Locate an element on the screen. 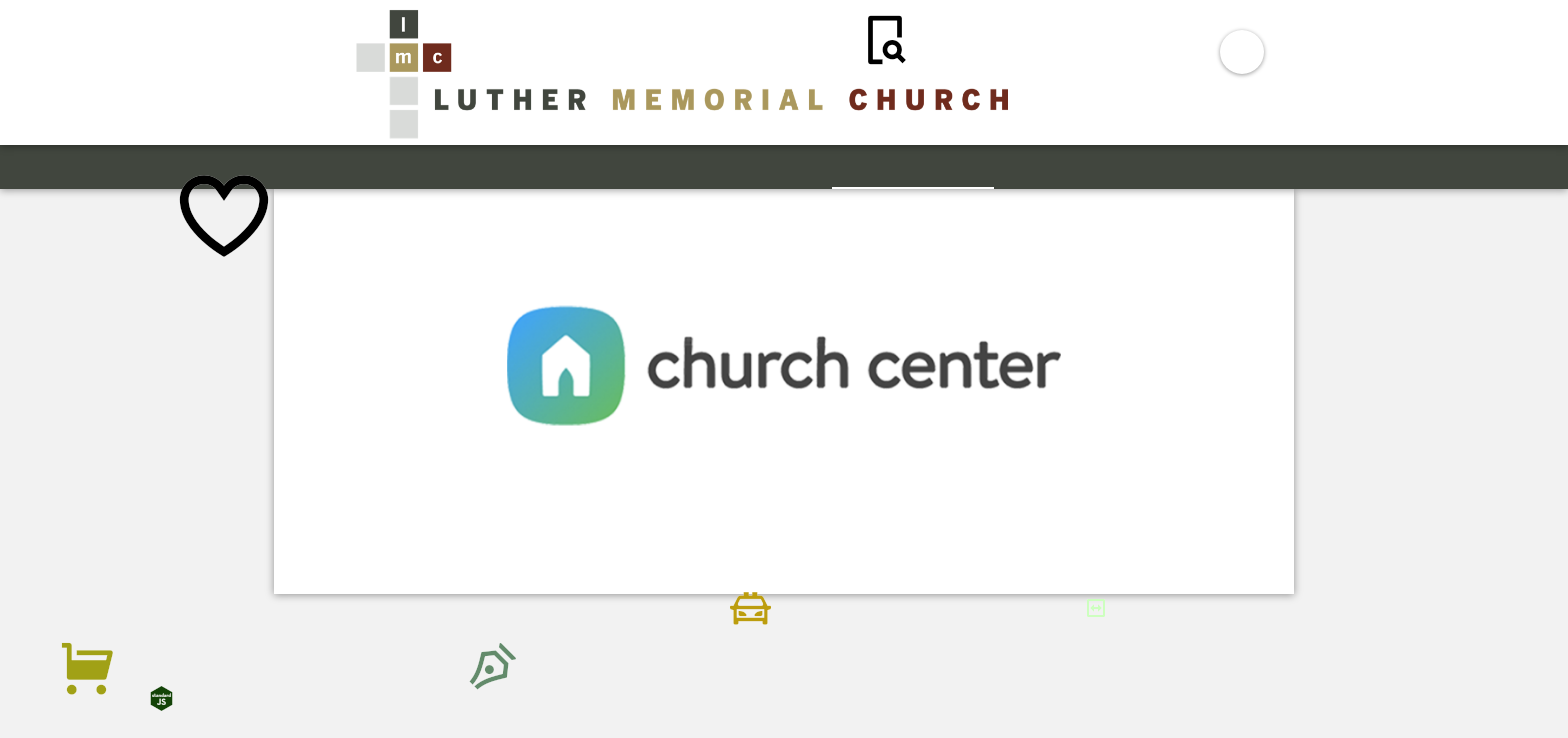 The width and height of the screenshot is (1568, 738). flip image horizontally is located at coordinates (1096, 608).